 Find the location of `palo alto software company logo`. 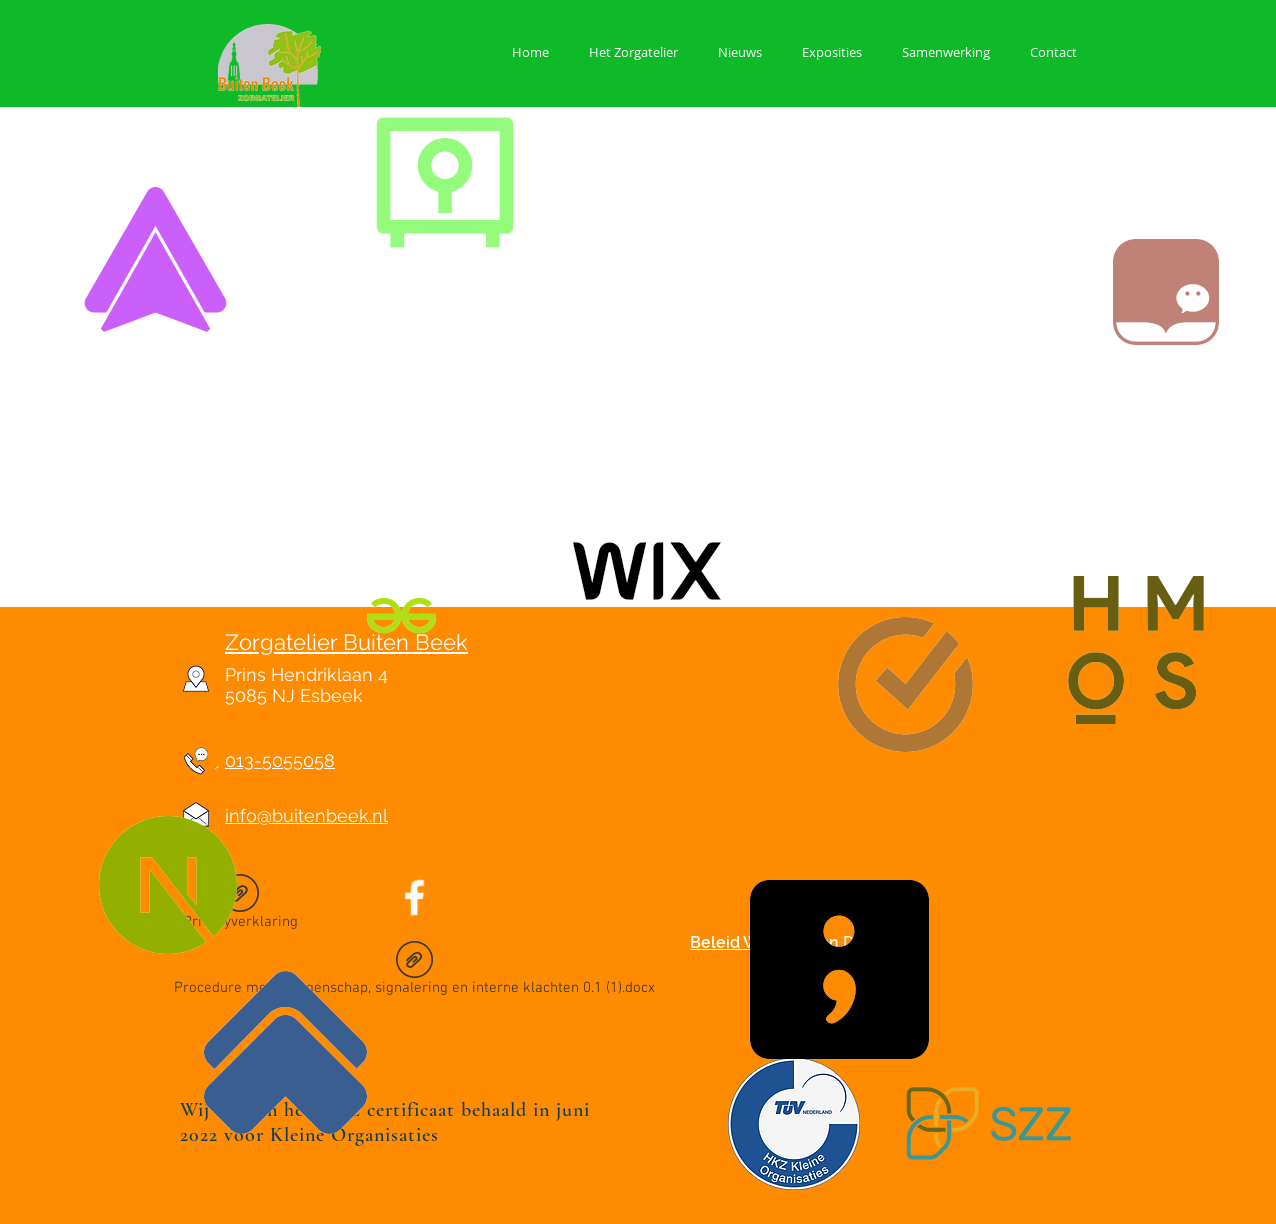

palo alto software company logo is located at coordinates (285, 1052).